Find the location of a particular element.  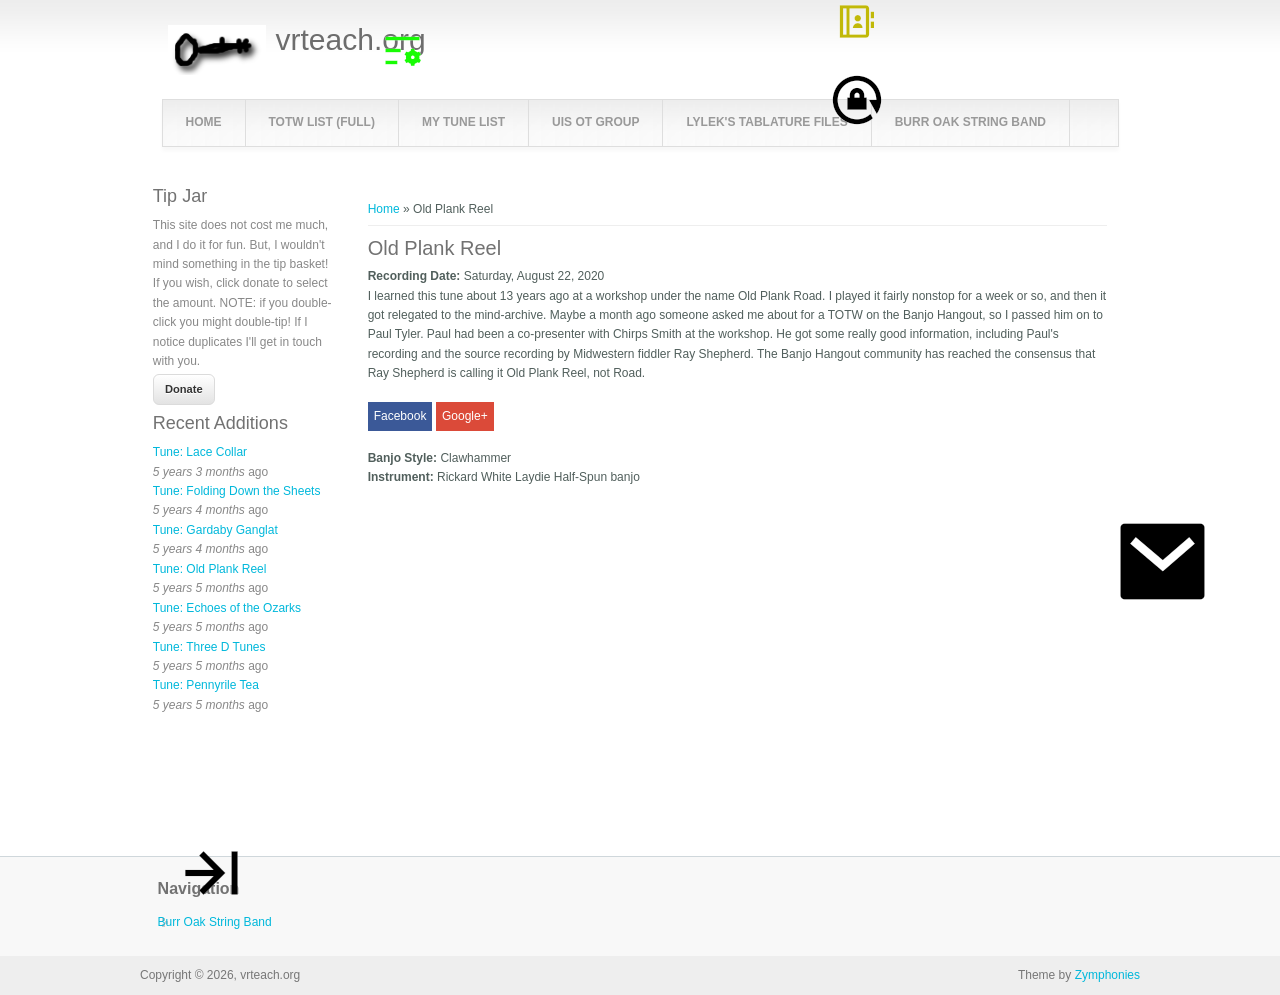

access list settings or preferences is located at coordinates (402, 50).